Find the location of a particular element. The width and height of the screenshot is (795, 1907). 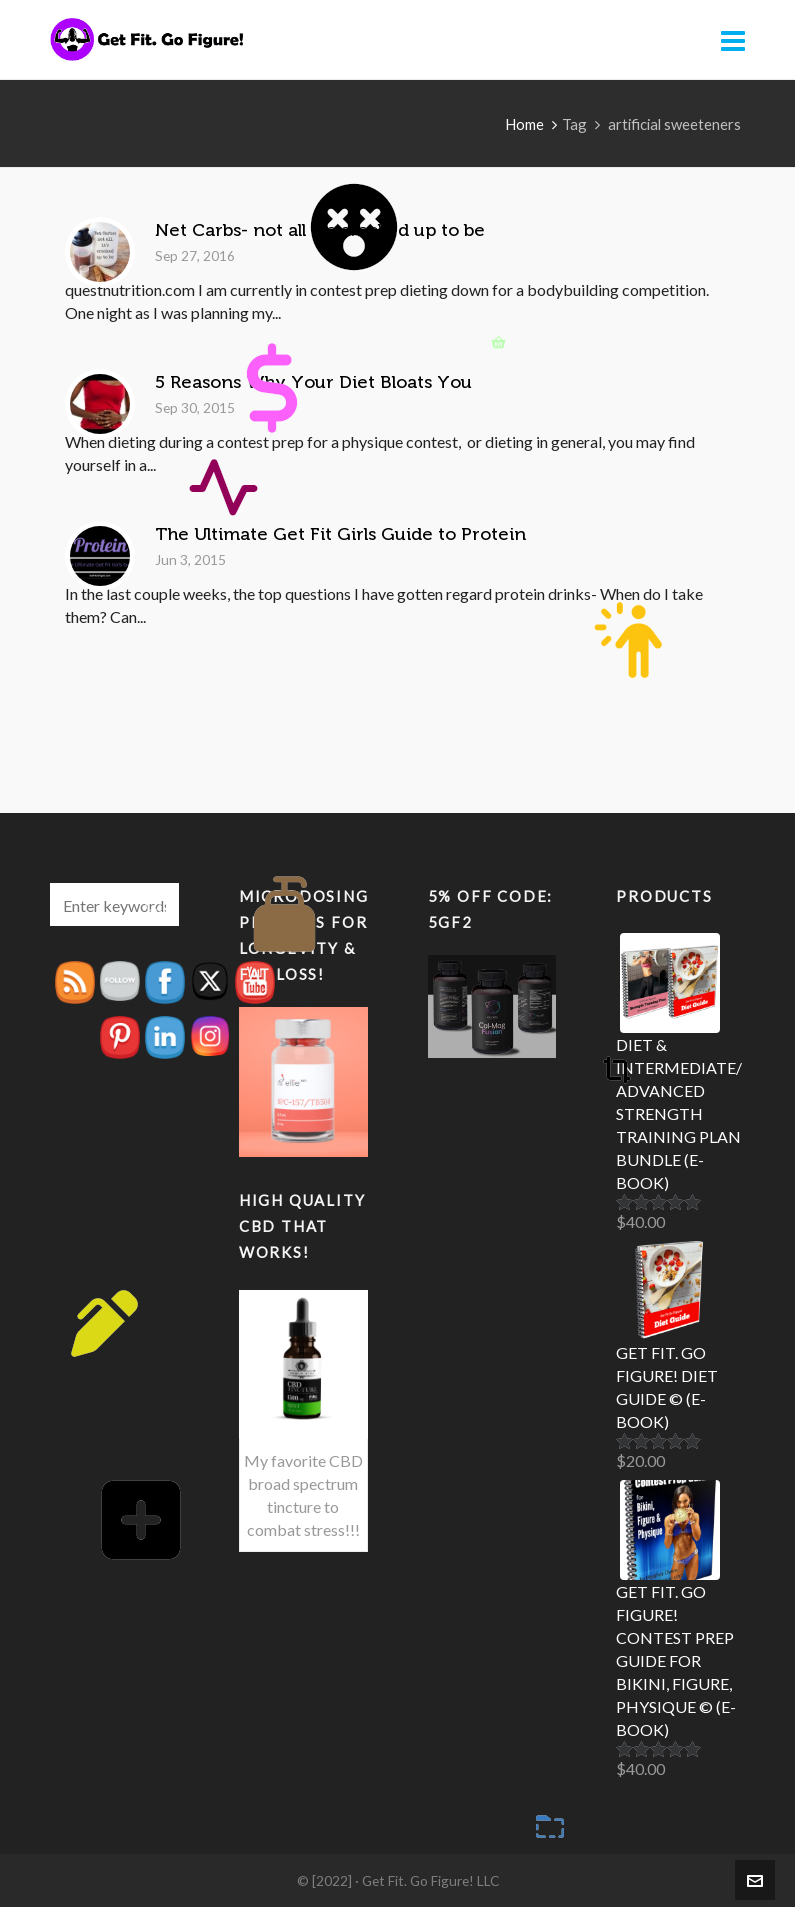

edit or modify content is located at coordinates (104, 1323).